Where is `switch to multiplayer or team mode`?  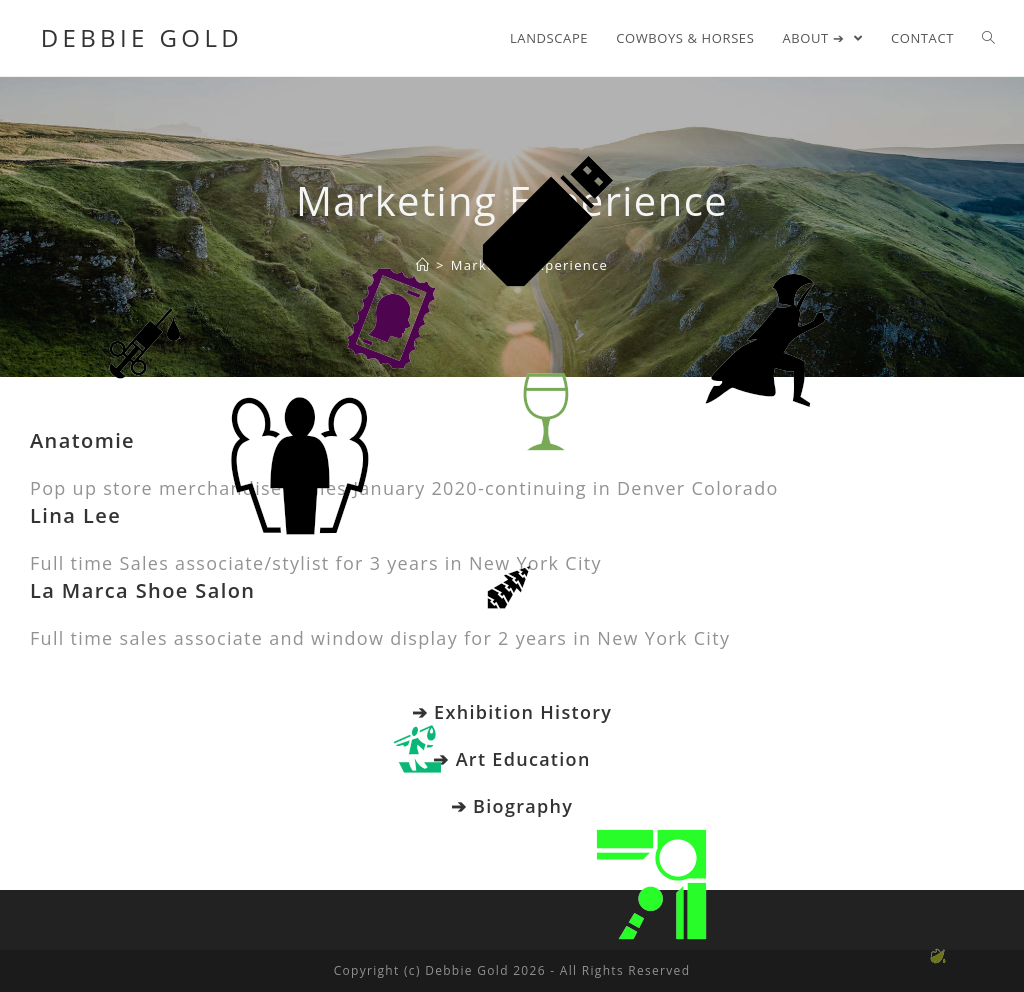
switch to multiplayer or team mode is located at coordinates (300, 466).